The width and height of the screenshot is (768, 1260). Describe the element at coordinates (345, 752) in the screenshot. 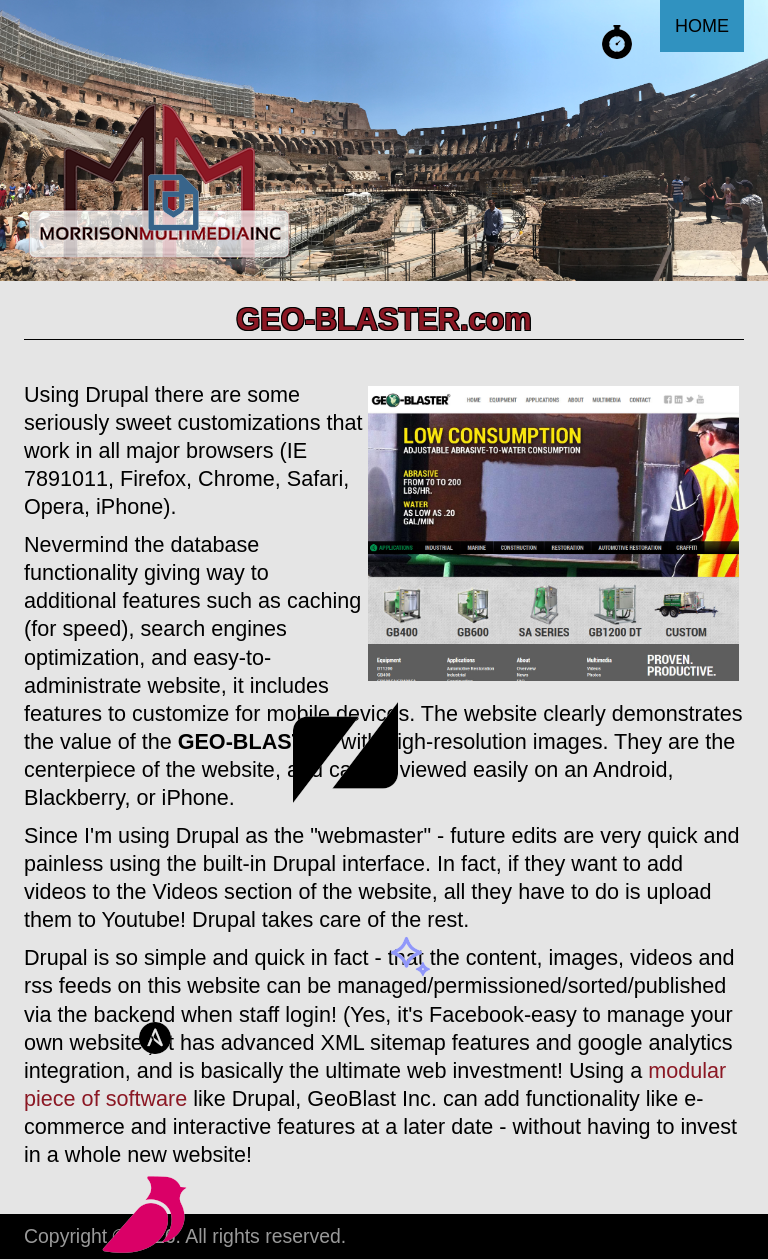

I see `zend framework official logo` at that location.